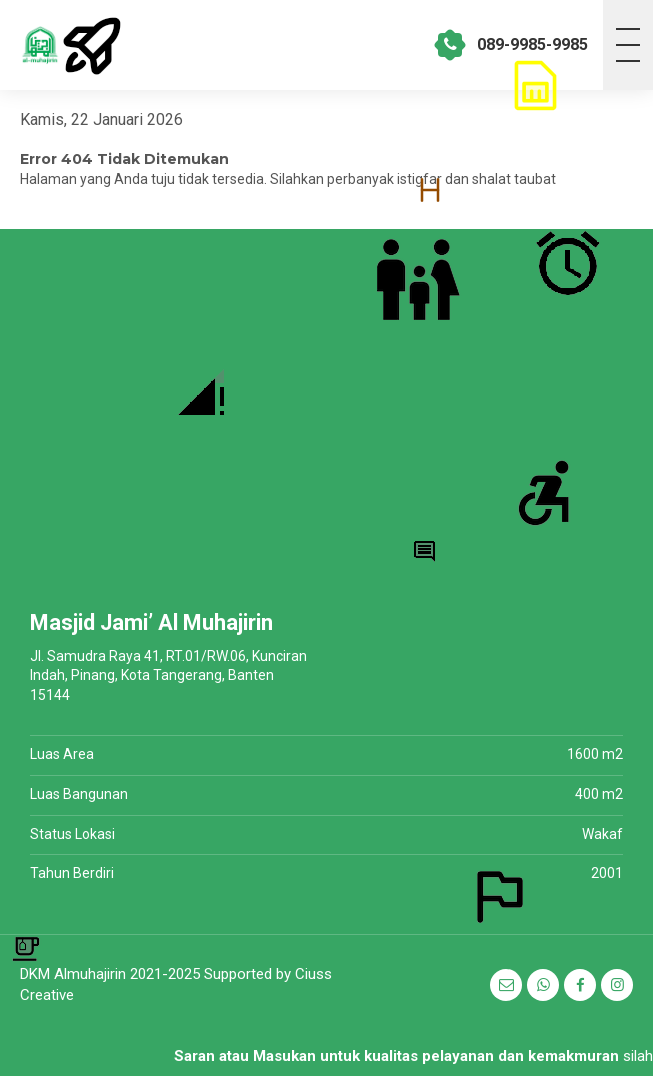 The height and width of the screenshot is (1076, 653). Describe the element at coordinates (430, 190) in the screenshot. I see `insert a heading in a text document` at that location.